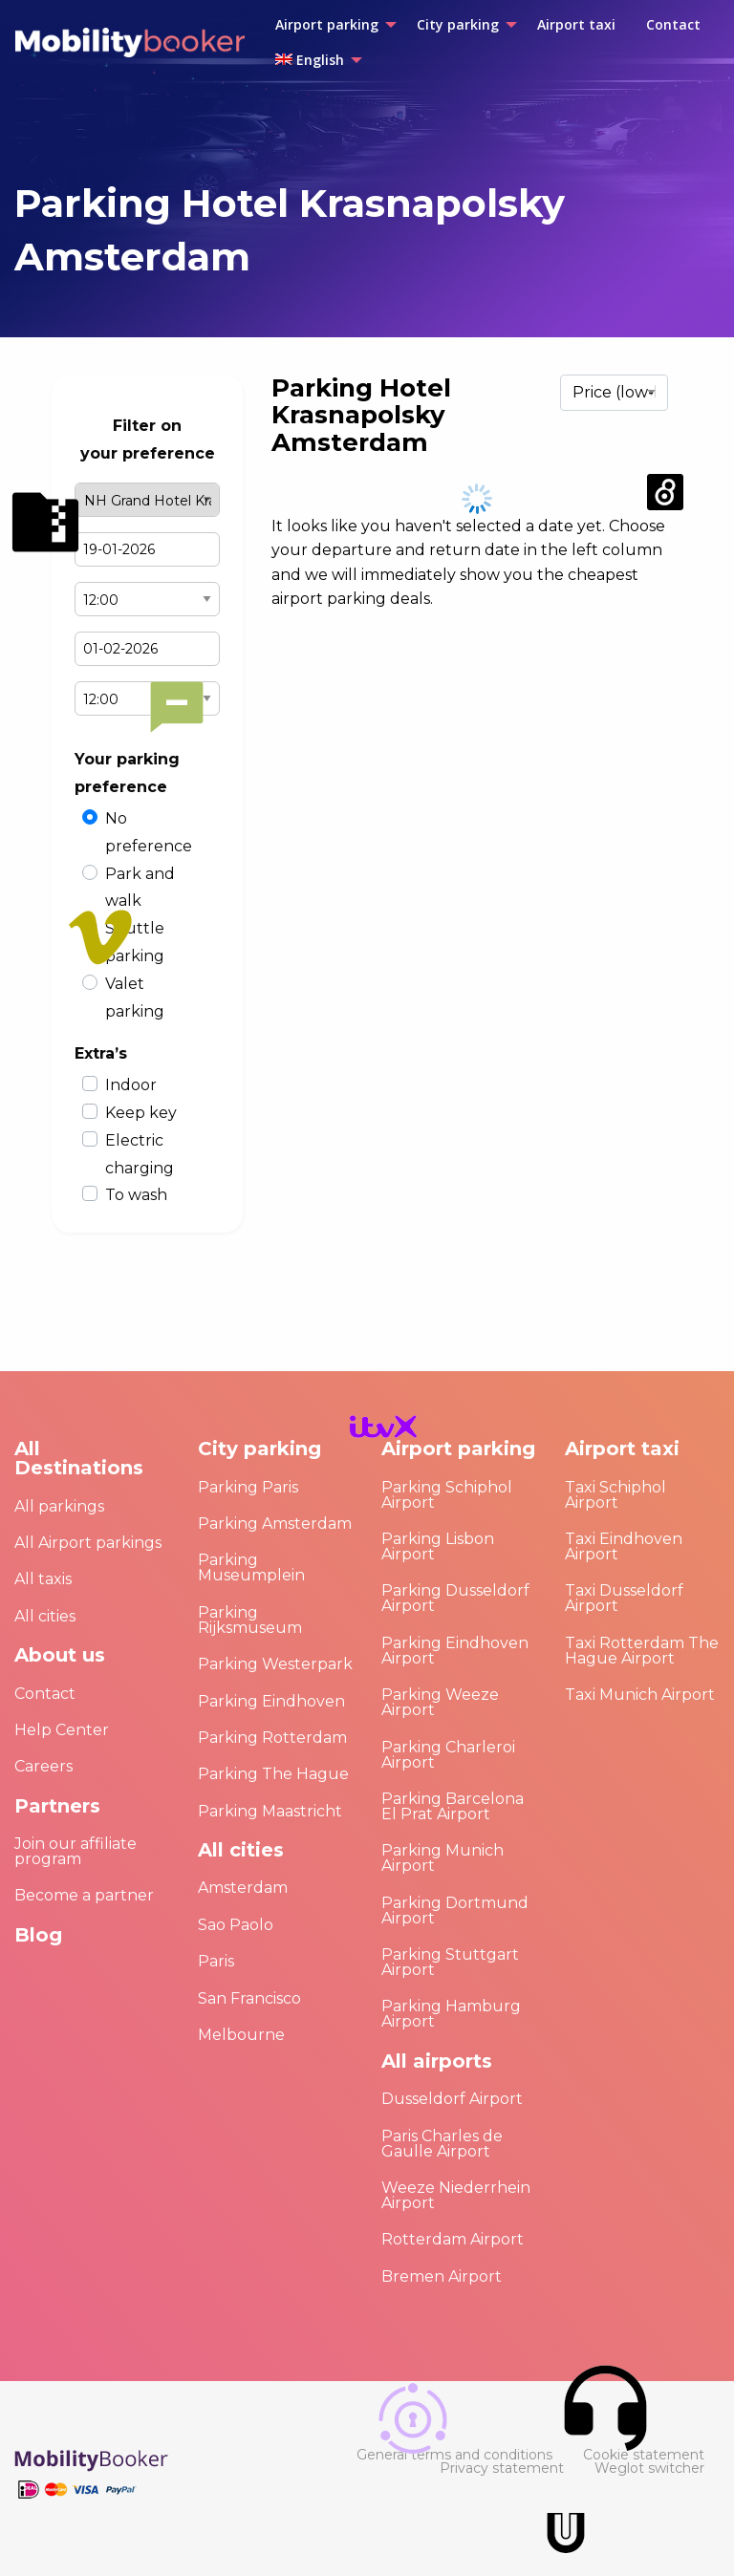  Describe the element at coordinates (665, 492) in the screenshot. I see `open the Max streaming app` at that location.